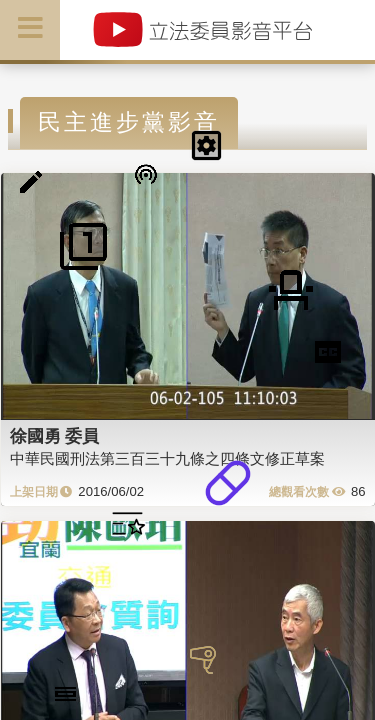 Image resolution: width=375 pixels, height=720 pixels. Describe the element at coordinates (291, 290) in the screenshot. I see `view or select your seat assignment` at that location.